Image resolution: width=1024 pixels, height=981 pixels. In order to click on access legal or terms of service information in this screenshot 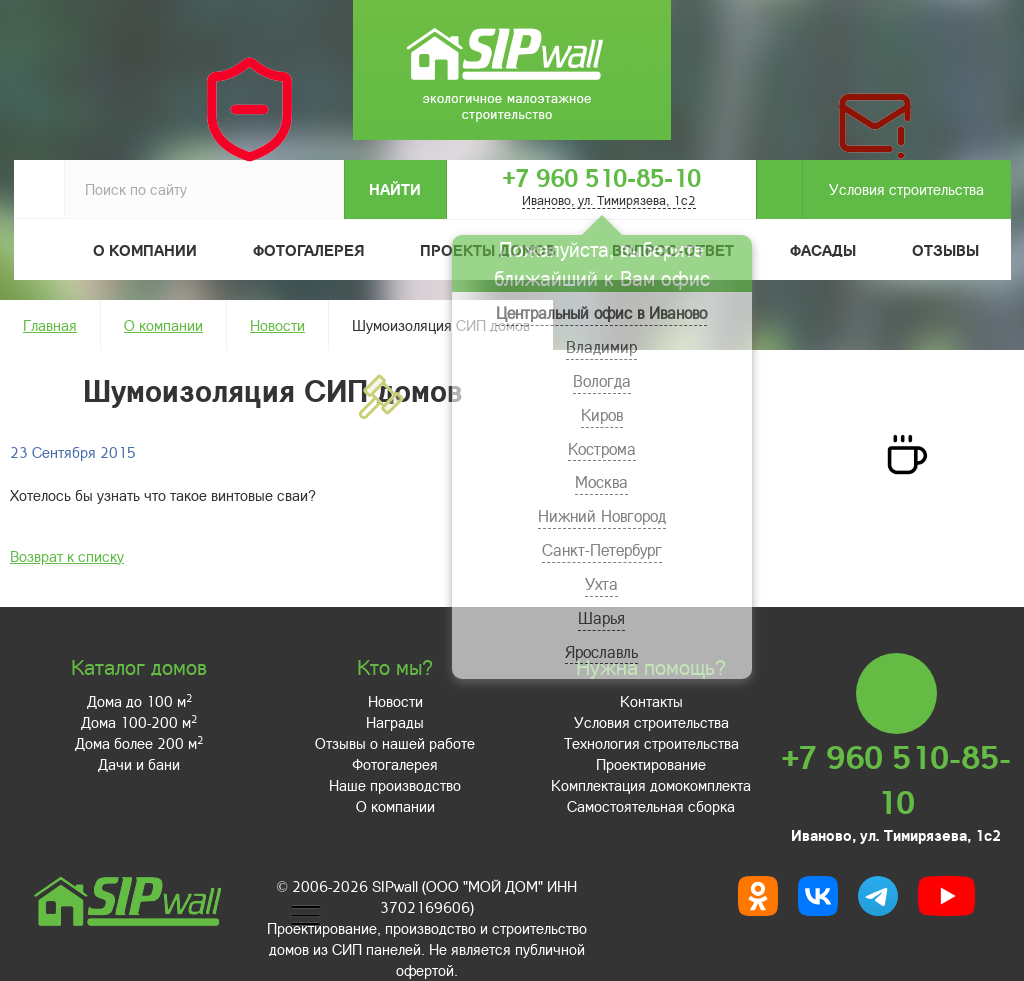, I will do `click(379, 398)`.